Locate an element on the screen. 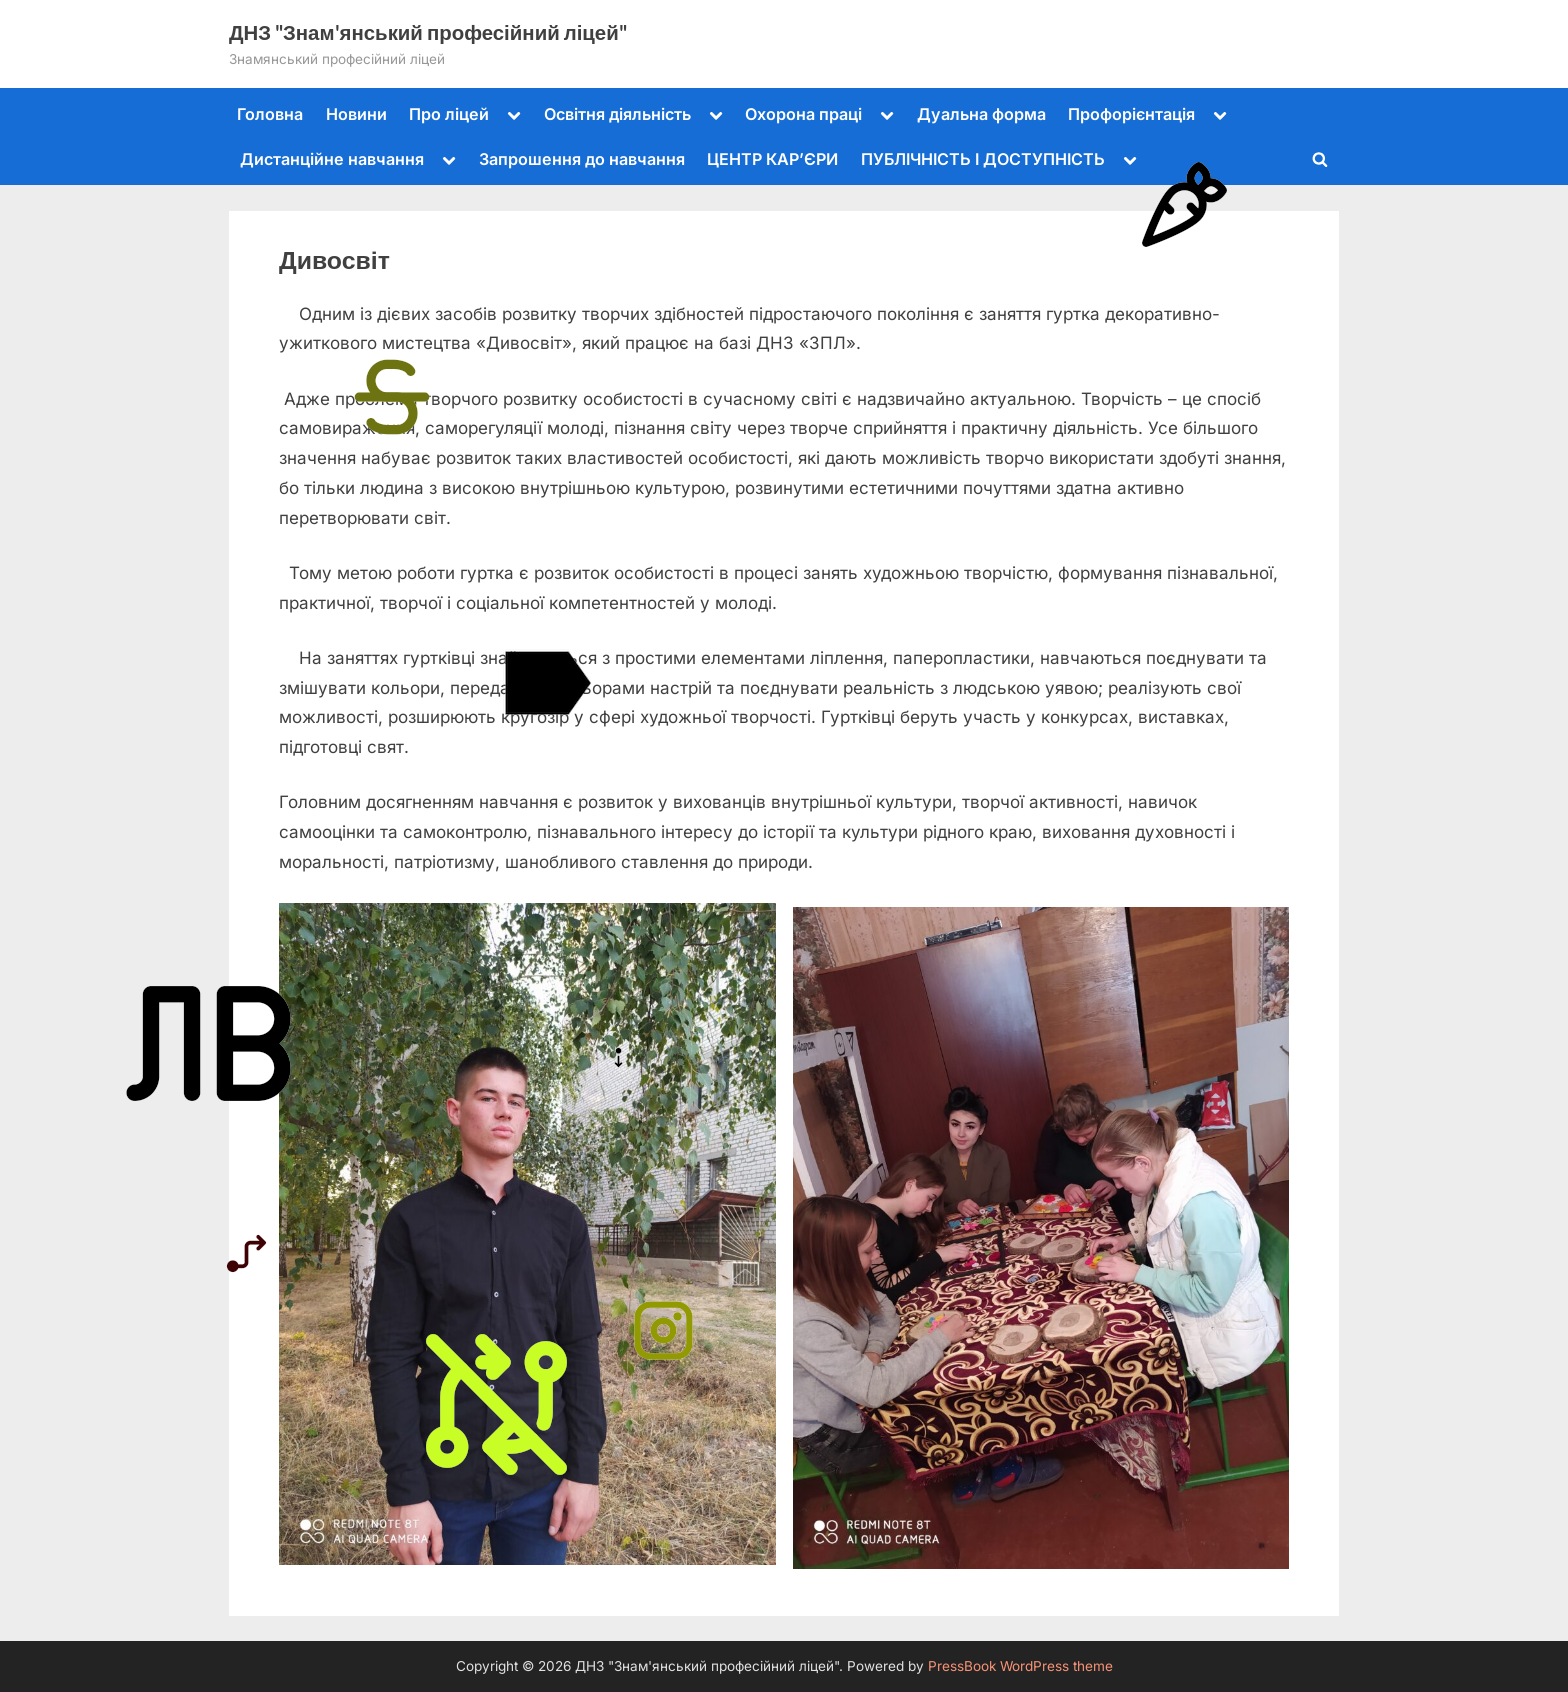  indicates Kyrgyzstani som currency is located at coordinates (208, 1043).